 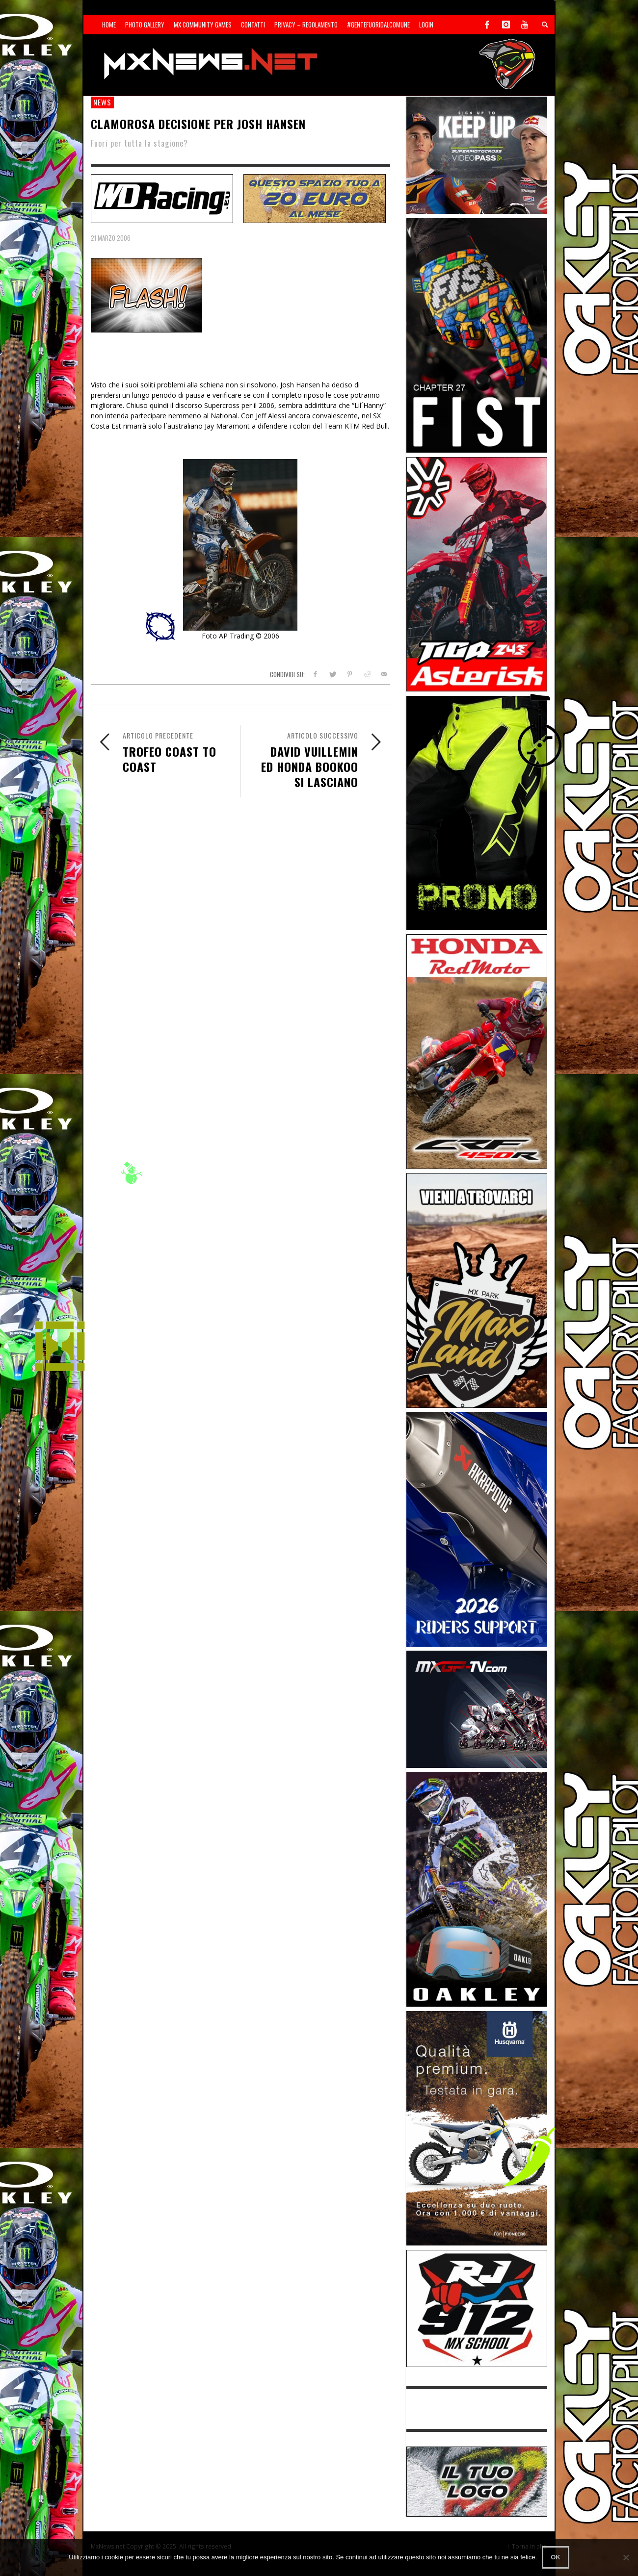 What do you see at coordinates (539, 730) in the screenshot?
I see `select unicycle or single-wheel vehicle option` at bounding box center [539, 730].